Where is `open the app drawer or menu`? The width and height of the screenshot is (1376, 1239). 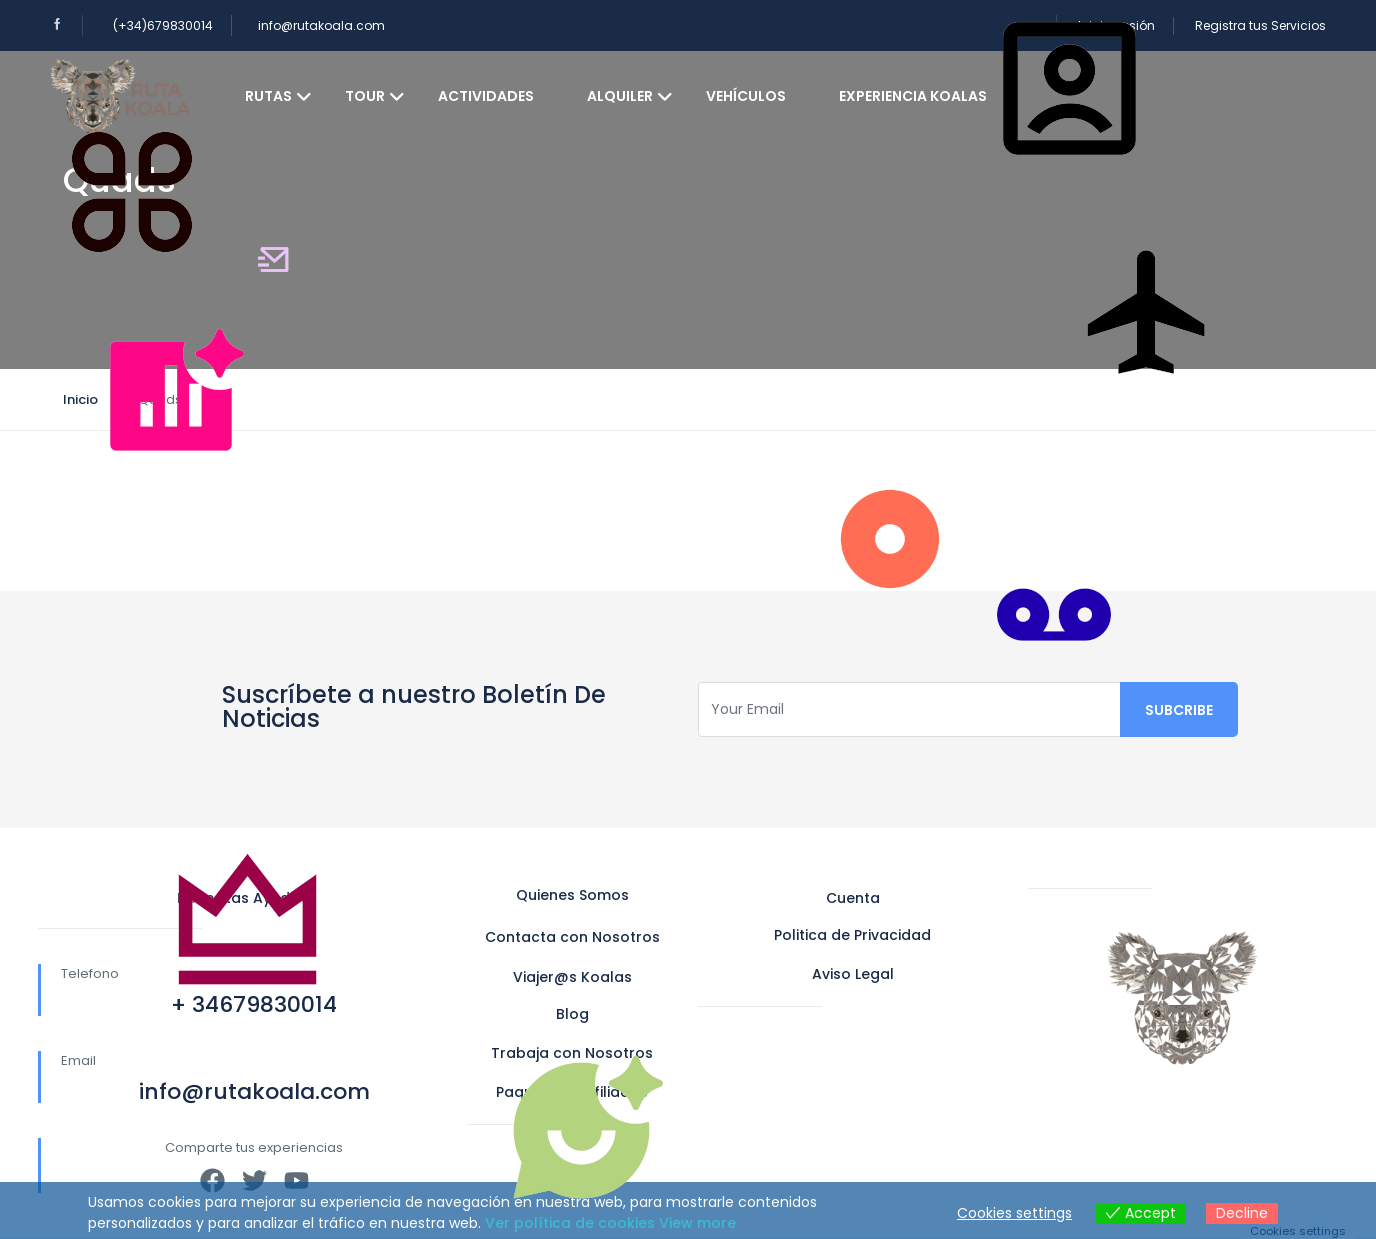
open the app drawer or menu is located at coordinates (132, 192).